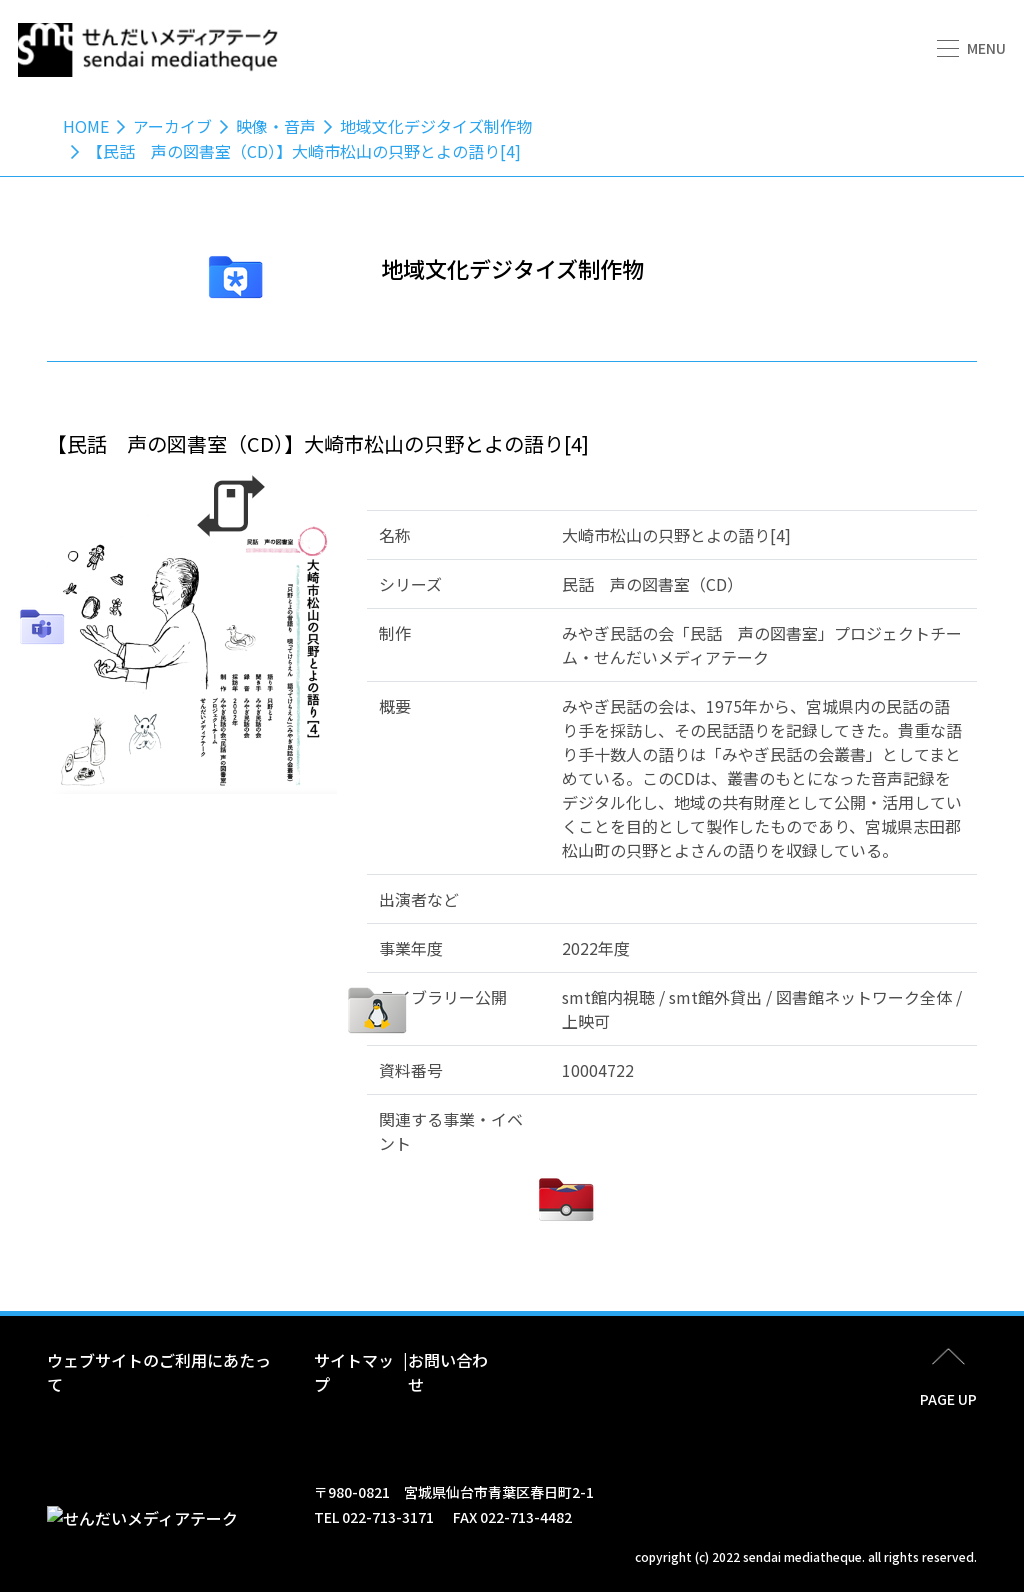 The image size is (1024, 1592). What do you see at coordinates (235, 278) in the screenshot?
I see `open Tim messaging app folder` at bounding box center [235, 278].